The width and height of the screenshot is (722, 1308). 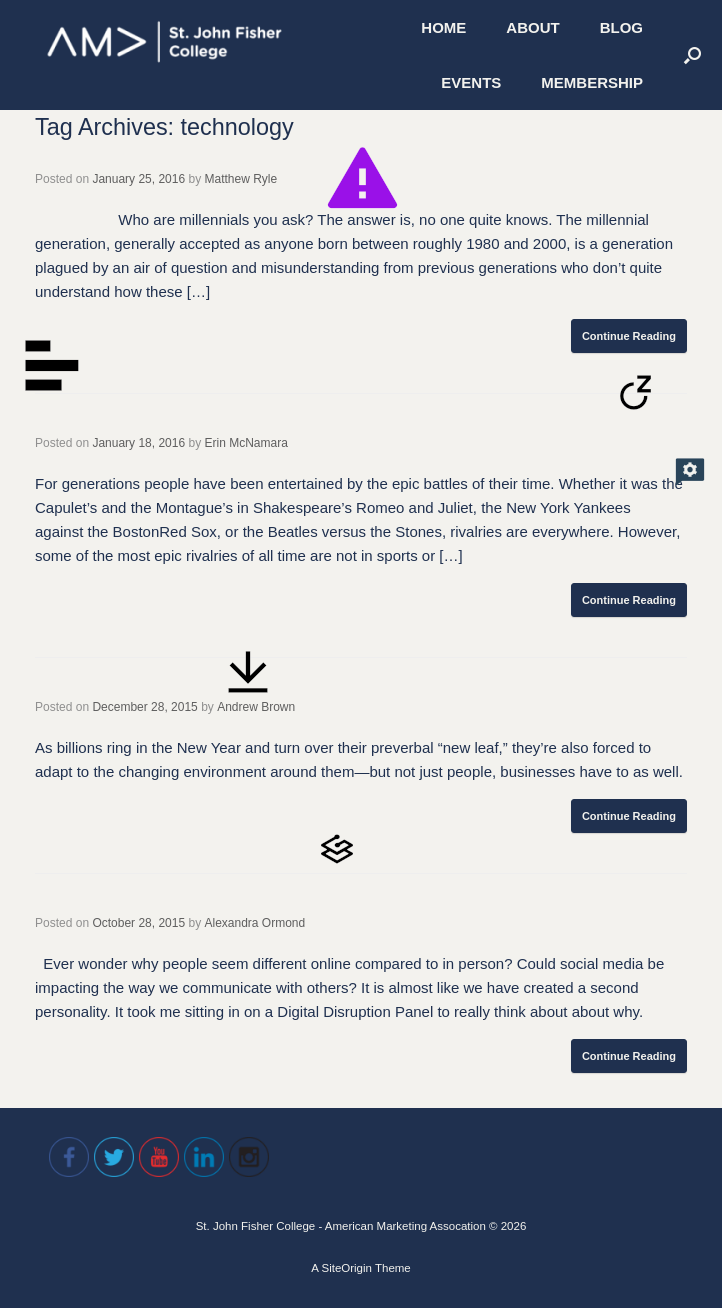 I want to click on set a rest or sleep timer, so click(x=635, y=392).